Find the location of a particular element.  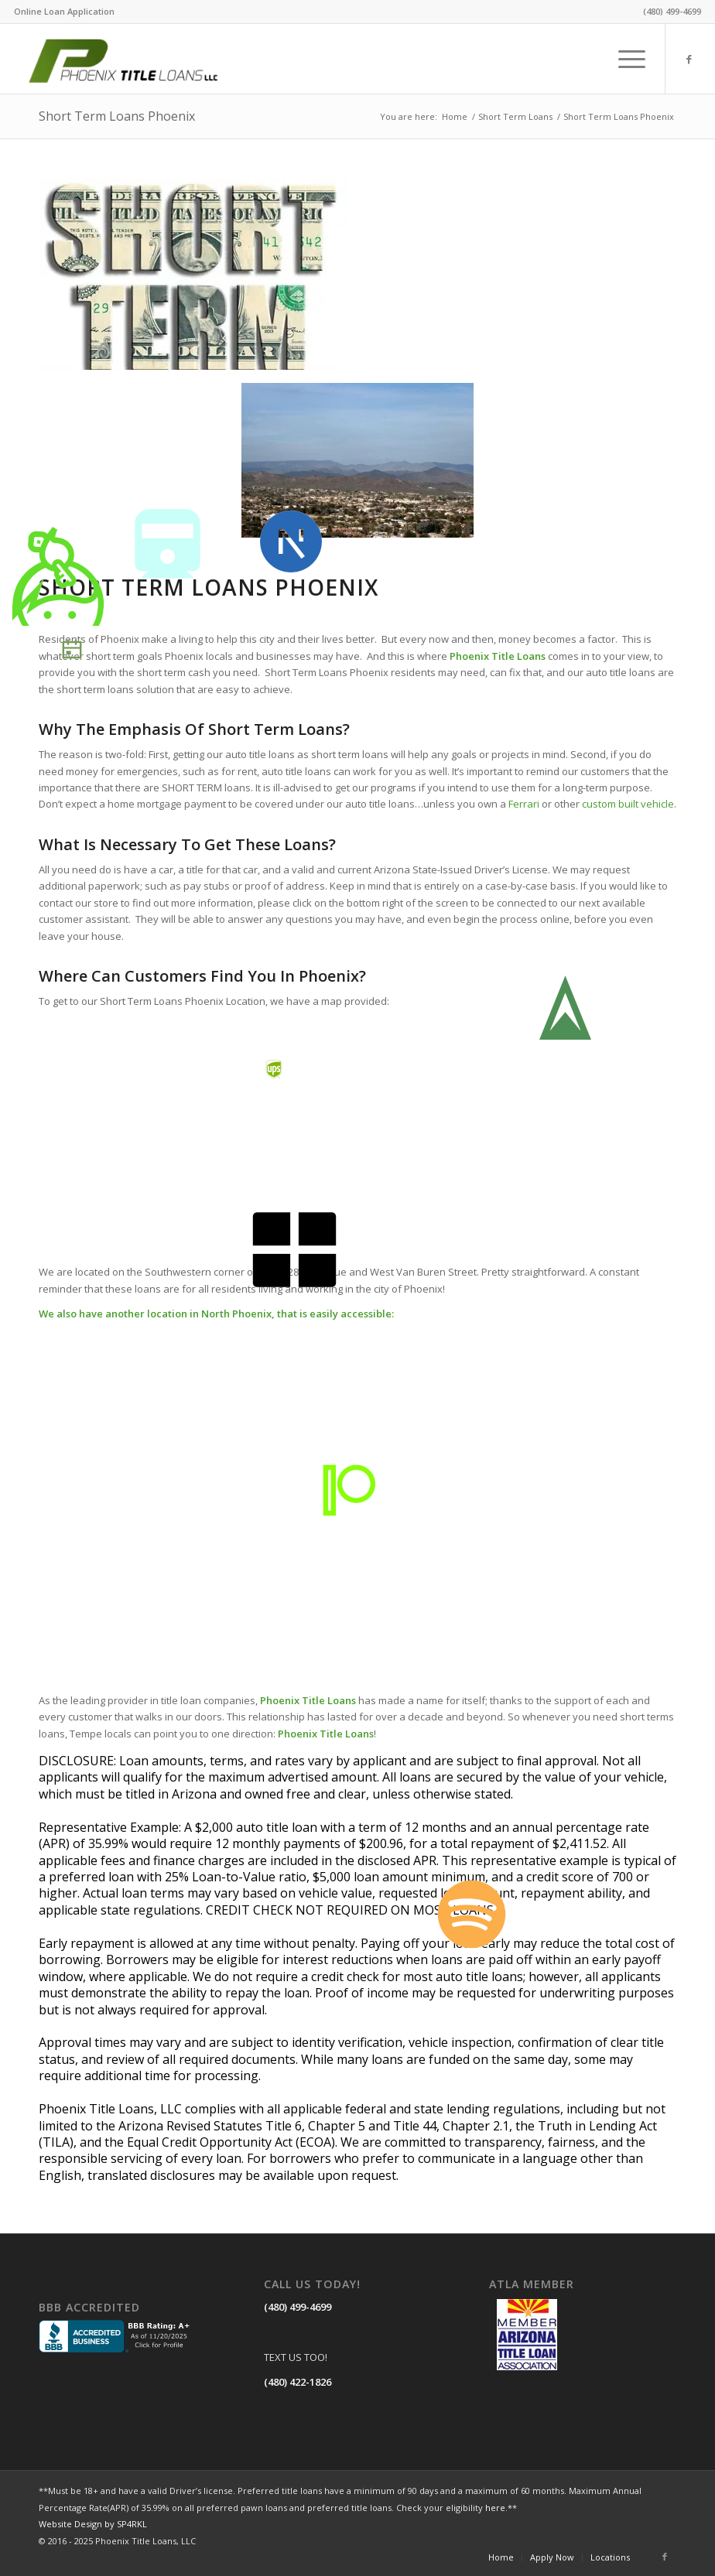

open Spotify is located at coordinates (471, 1914).